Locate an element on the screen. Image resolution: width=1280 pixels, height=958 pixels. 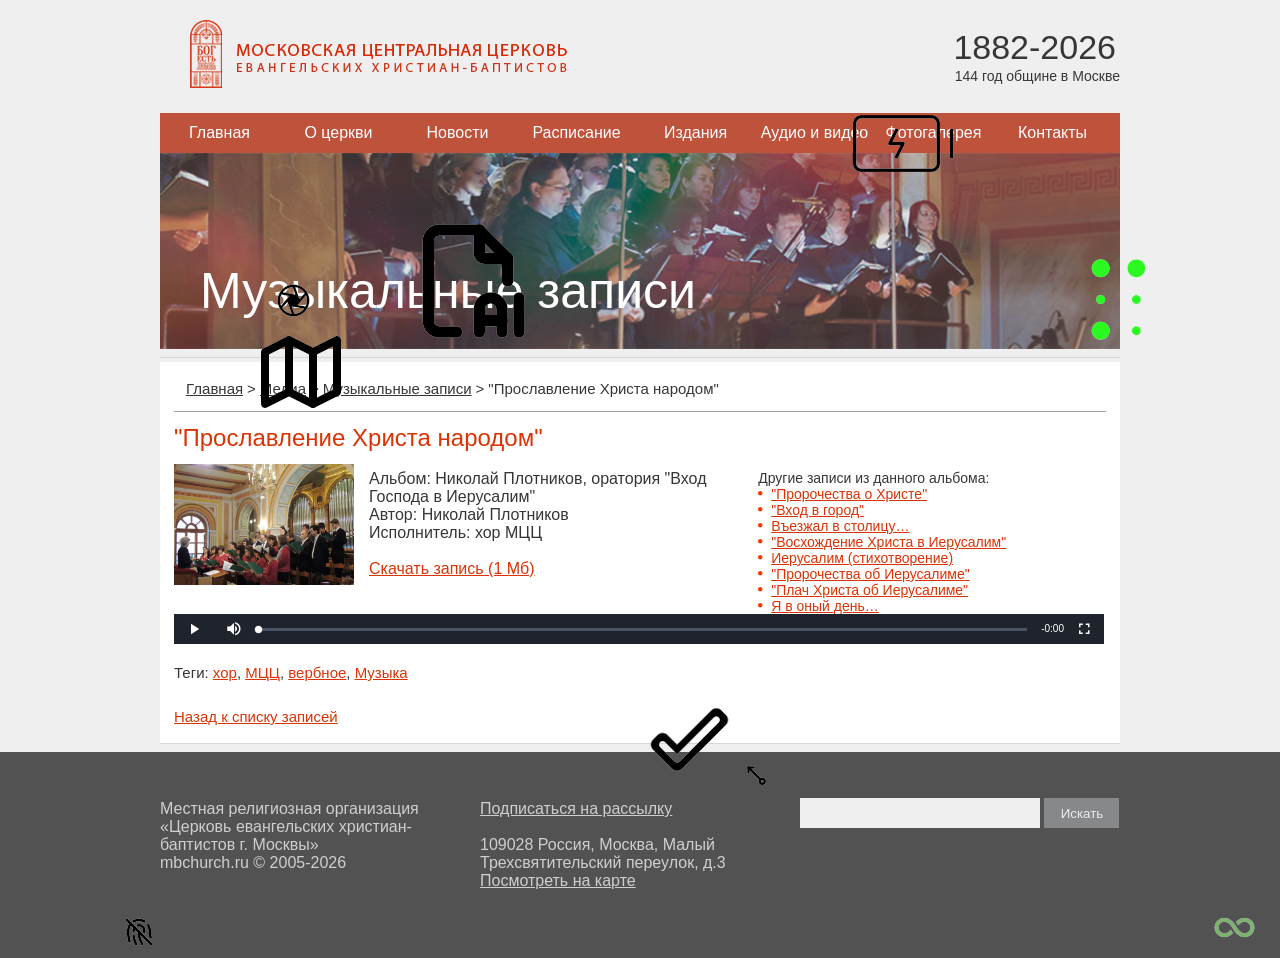
task completed successfully is located at coordinates (689, 739).